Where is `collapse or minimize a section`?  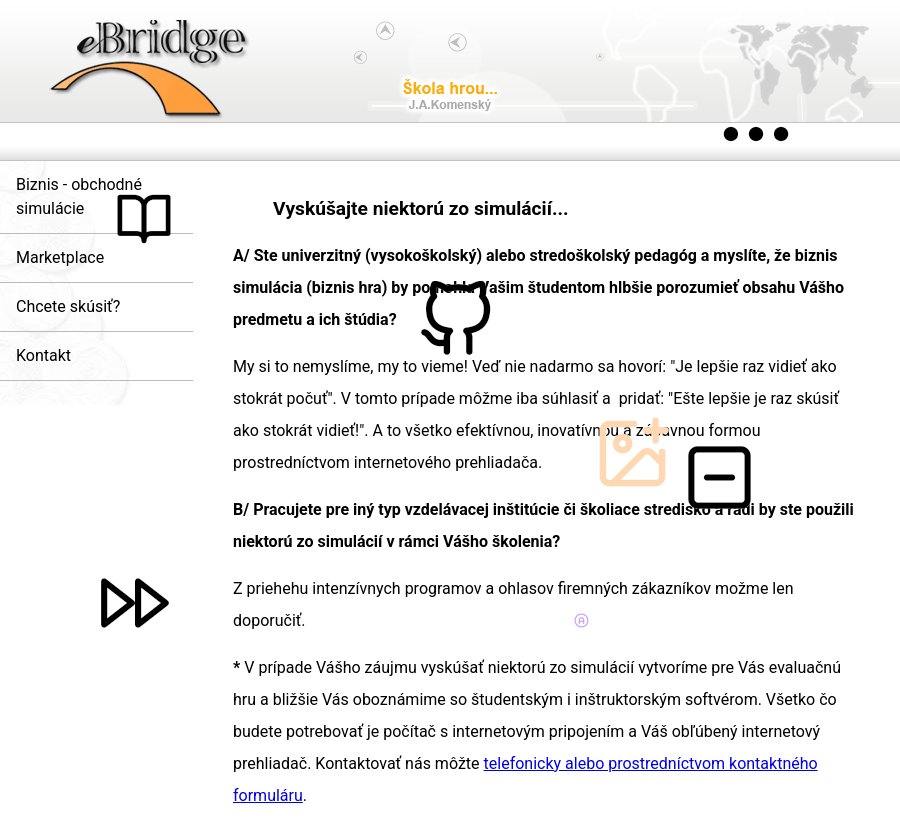 collapse or minimize a section is located at coordinates (719, 477).